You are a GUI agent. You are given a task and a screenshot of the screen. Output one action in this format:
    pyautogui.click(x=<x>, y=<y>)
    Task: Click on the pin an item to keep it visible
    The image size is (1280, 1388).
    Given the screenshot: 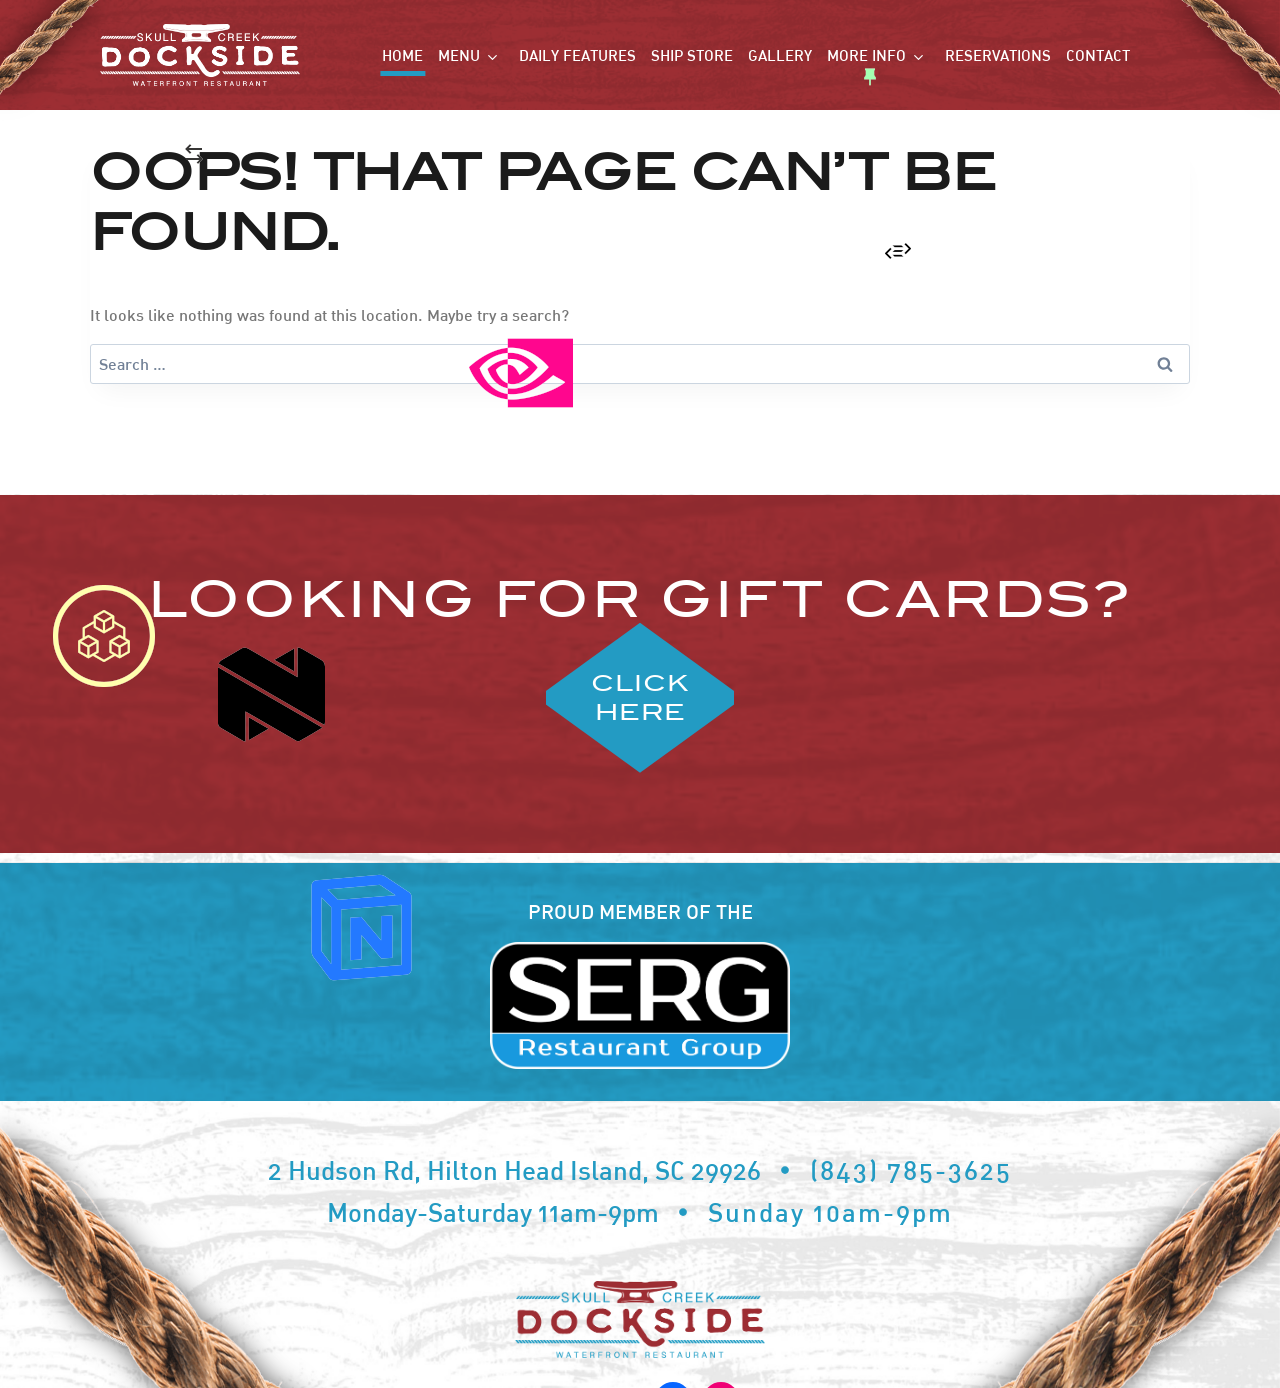 What is the action you would take?
    pyautogui.click(x=870, y=76)
    